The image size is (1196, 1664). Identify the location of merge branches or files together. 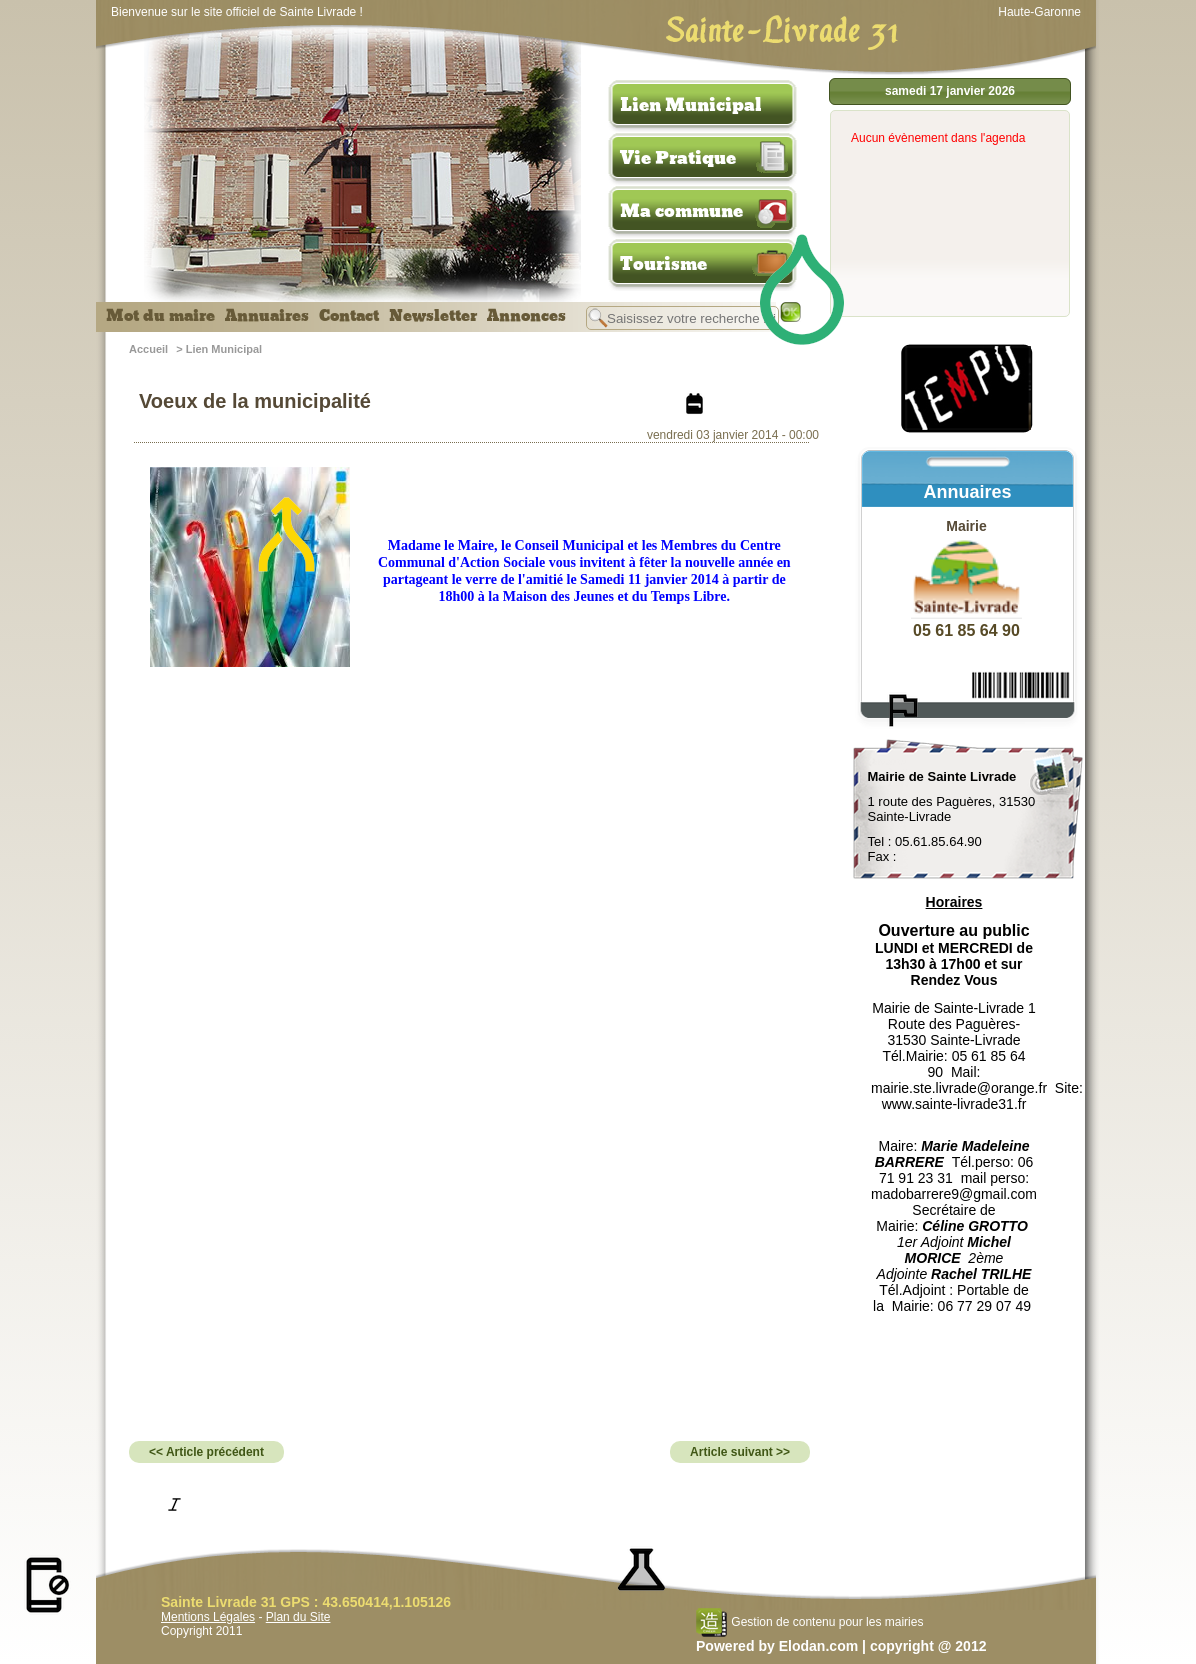
(286, 531).